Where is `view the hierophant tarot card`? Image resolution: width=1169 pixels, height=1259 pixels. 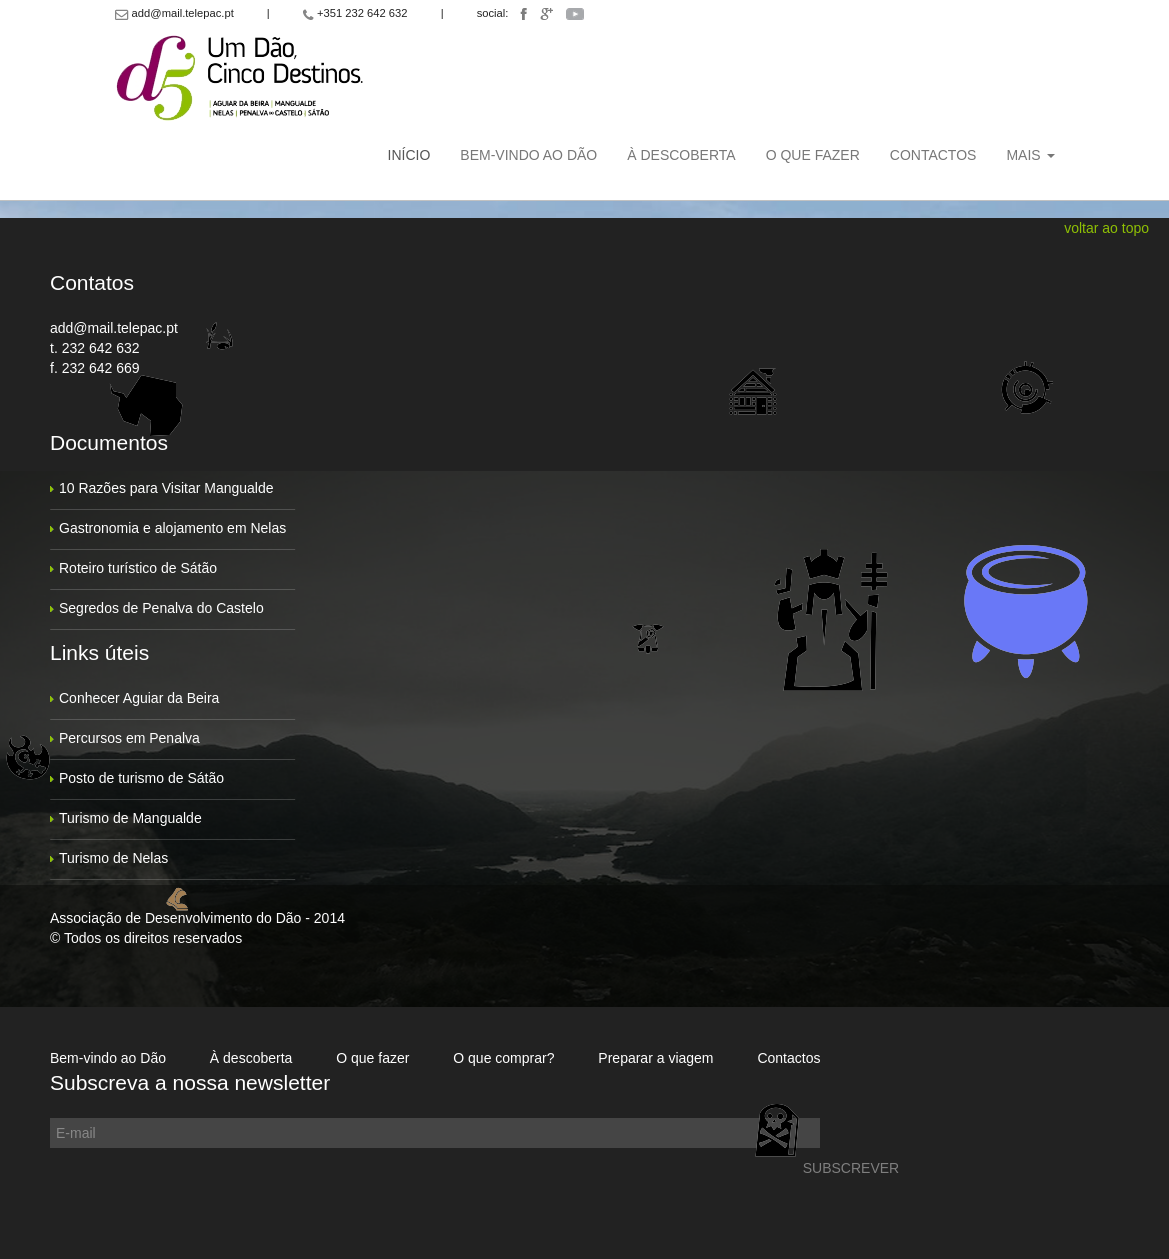 view the hierophant tarot card is located at coordinates (831, 620).